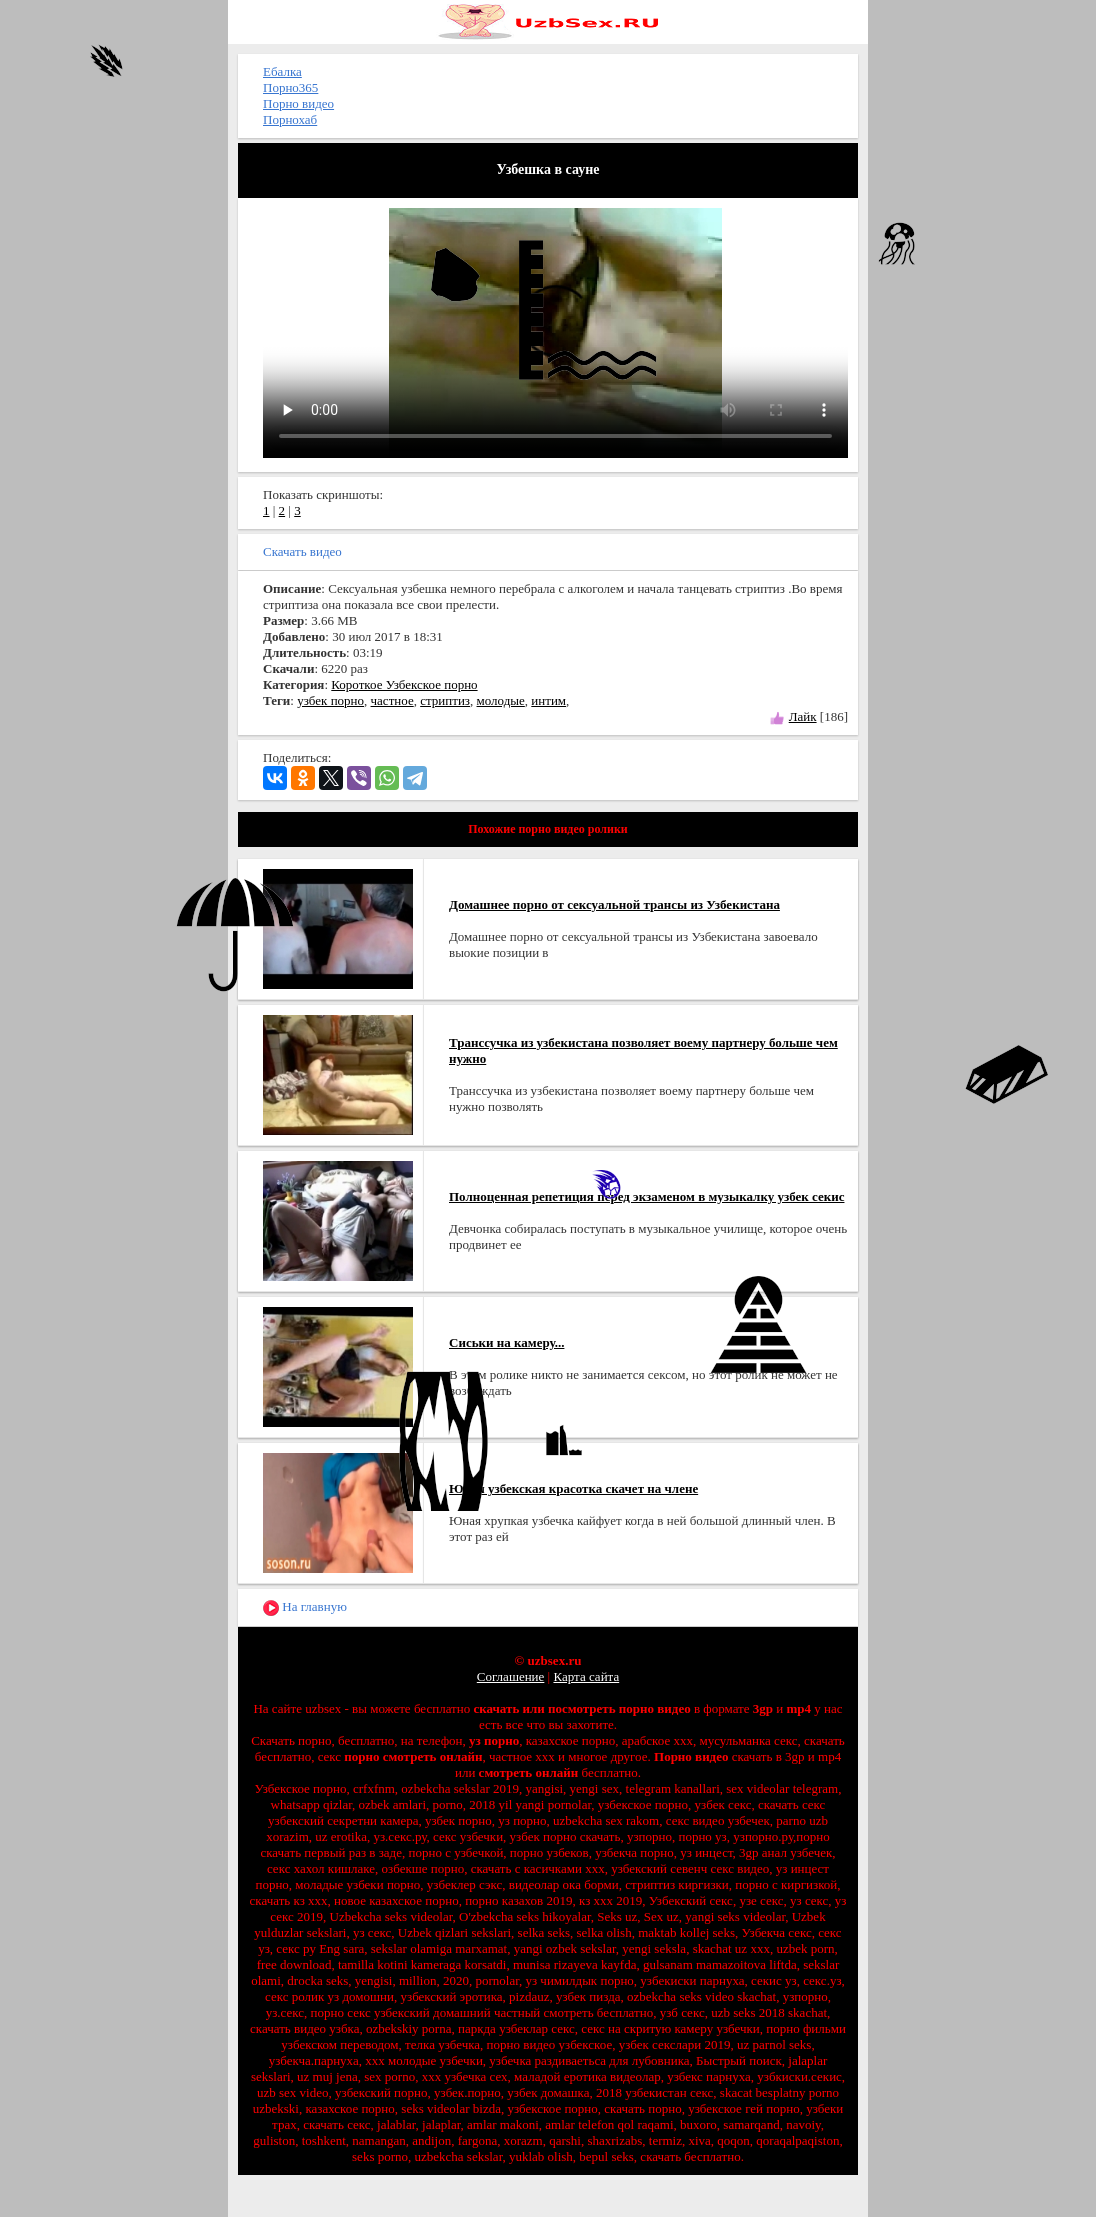  What do you see at coordinates (584, 310) in the screenshot?
I see `indicates low tide conditions` at bounding box center [584, 310].